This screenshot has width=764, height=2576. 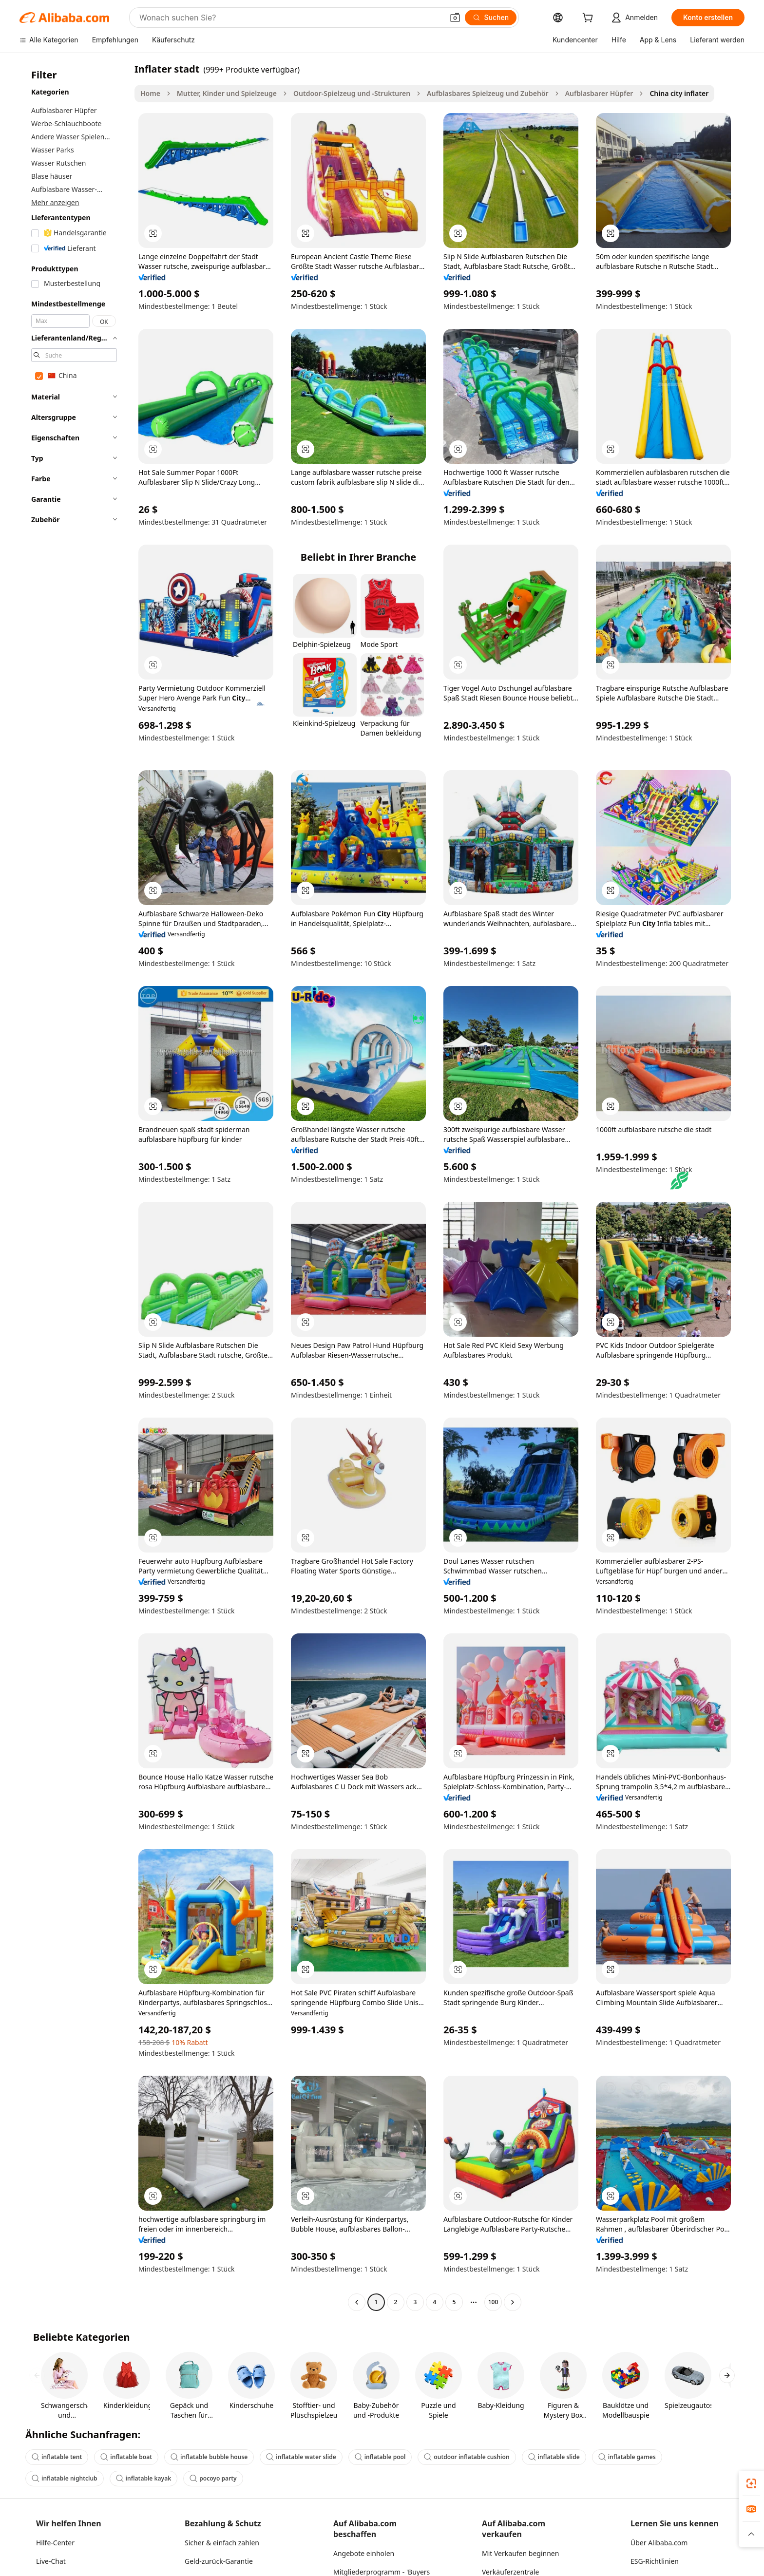 I want to click on select the mad scientist character class, so click(x=419, y=1018).